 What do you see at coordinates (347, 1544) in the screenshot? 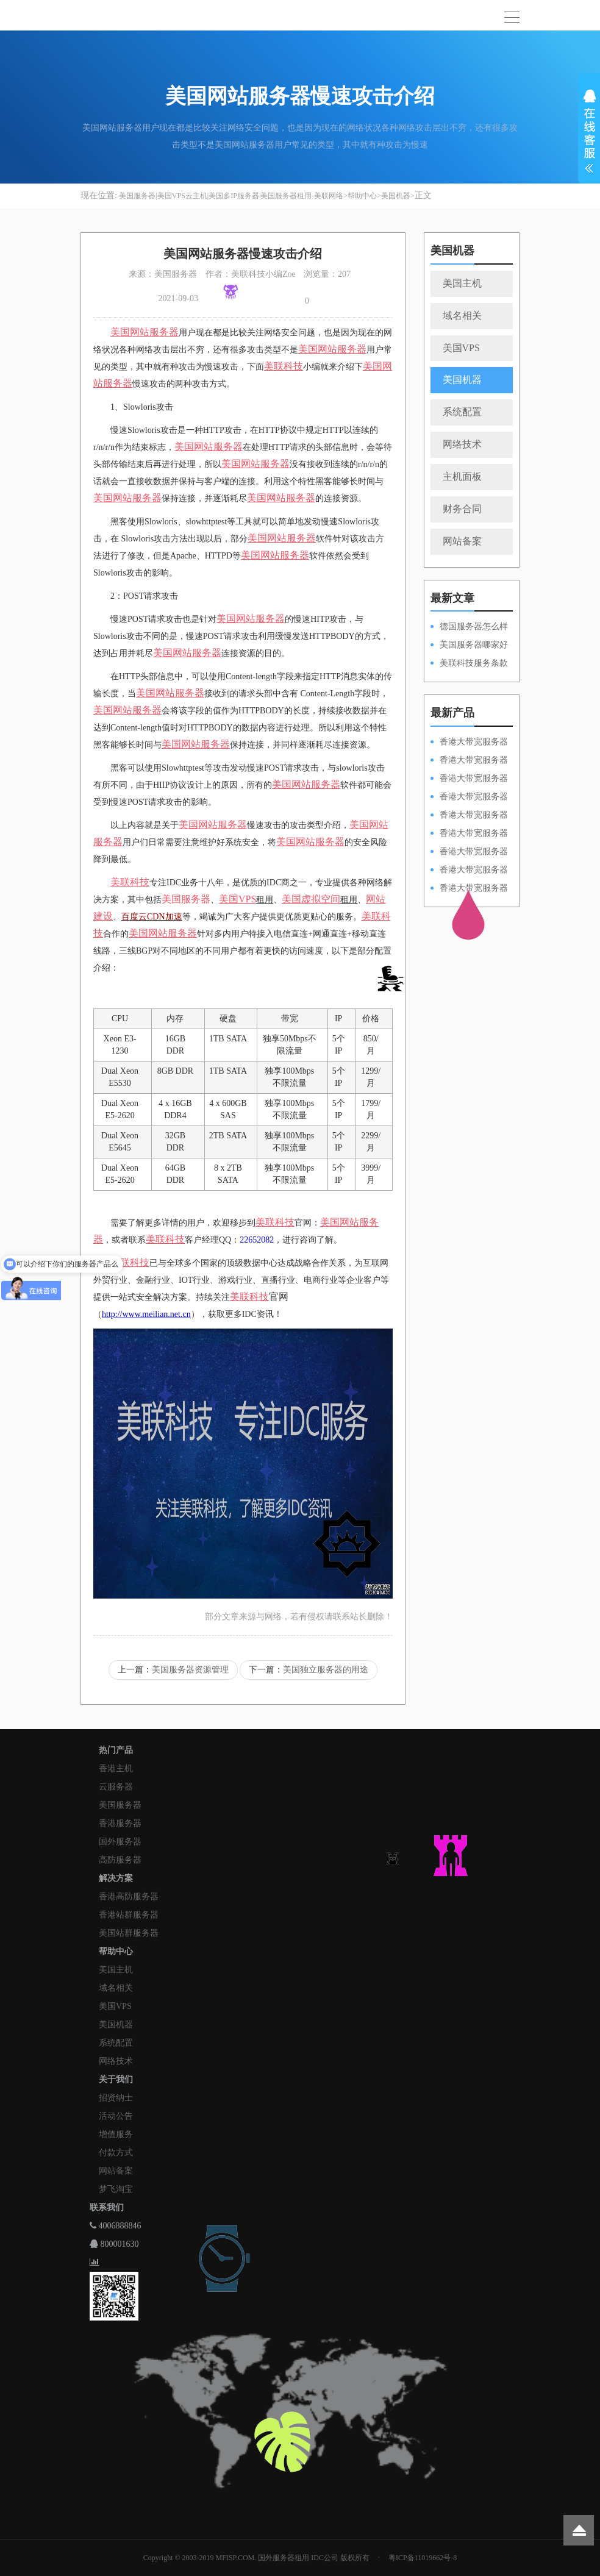
I see `decorative badge or achievement icon` at bounding box center [347, 1544].